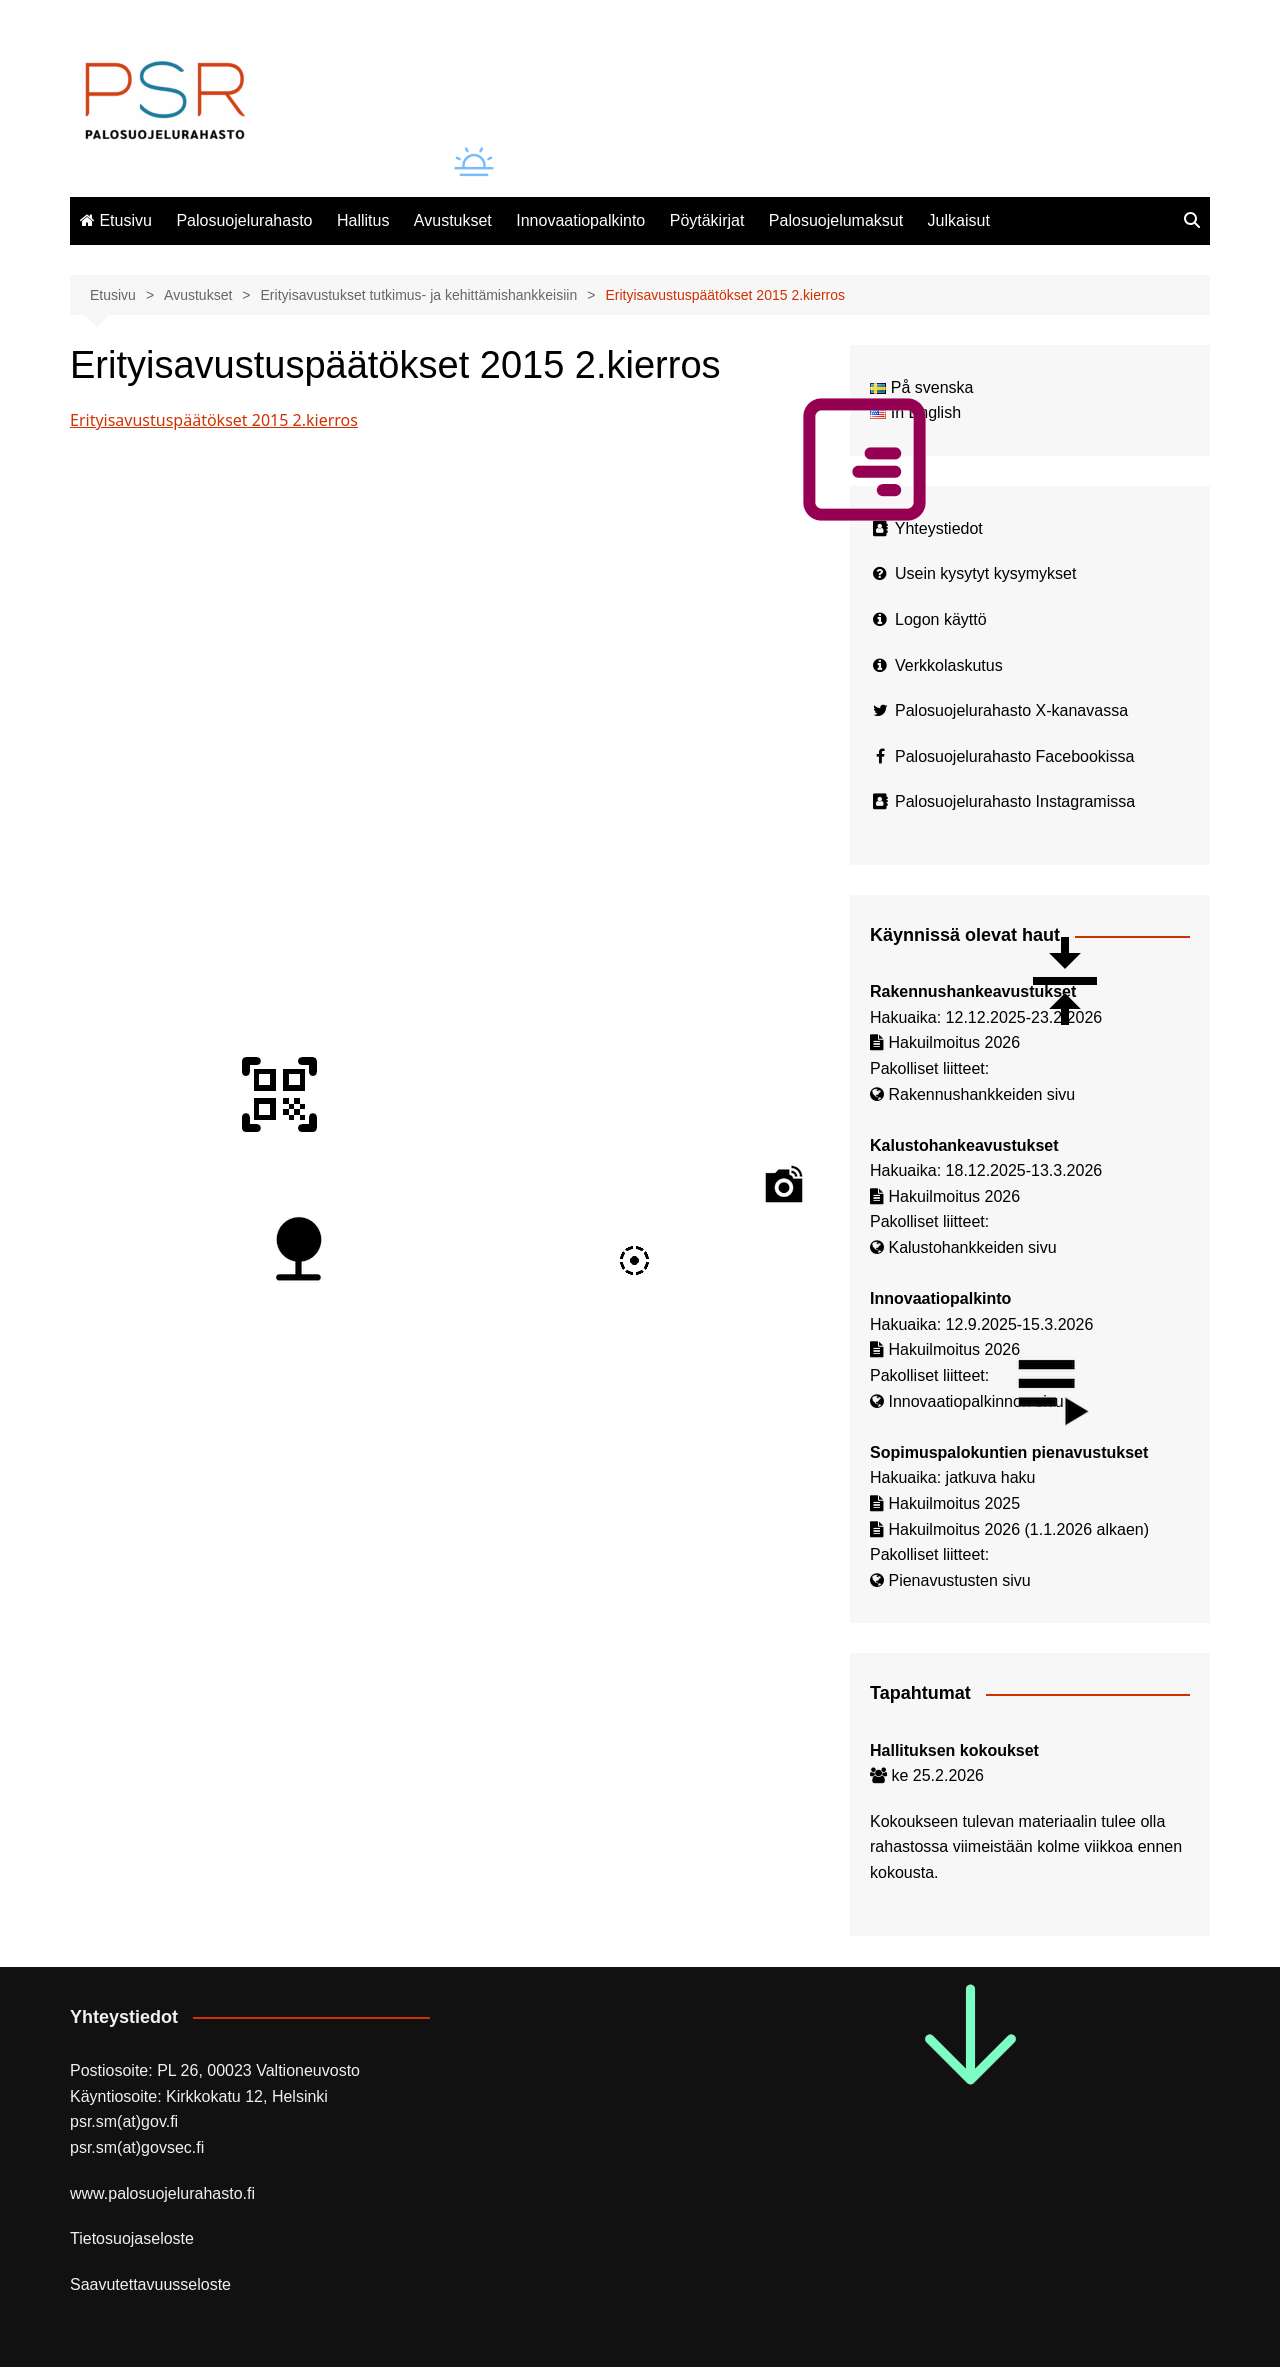 This screenshot has height=2367, width=1280. I want to click on connect to a wireless or linked camera, so click(784, 1184).